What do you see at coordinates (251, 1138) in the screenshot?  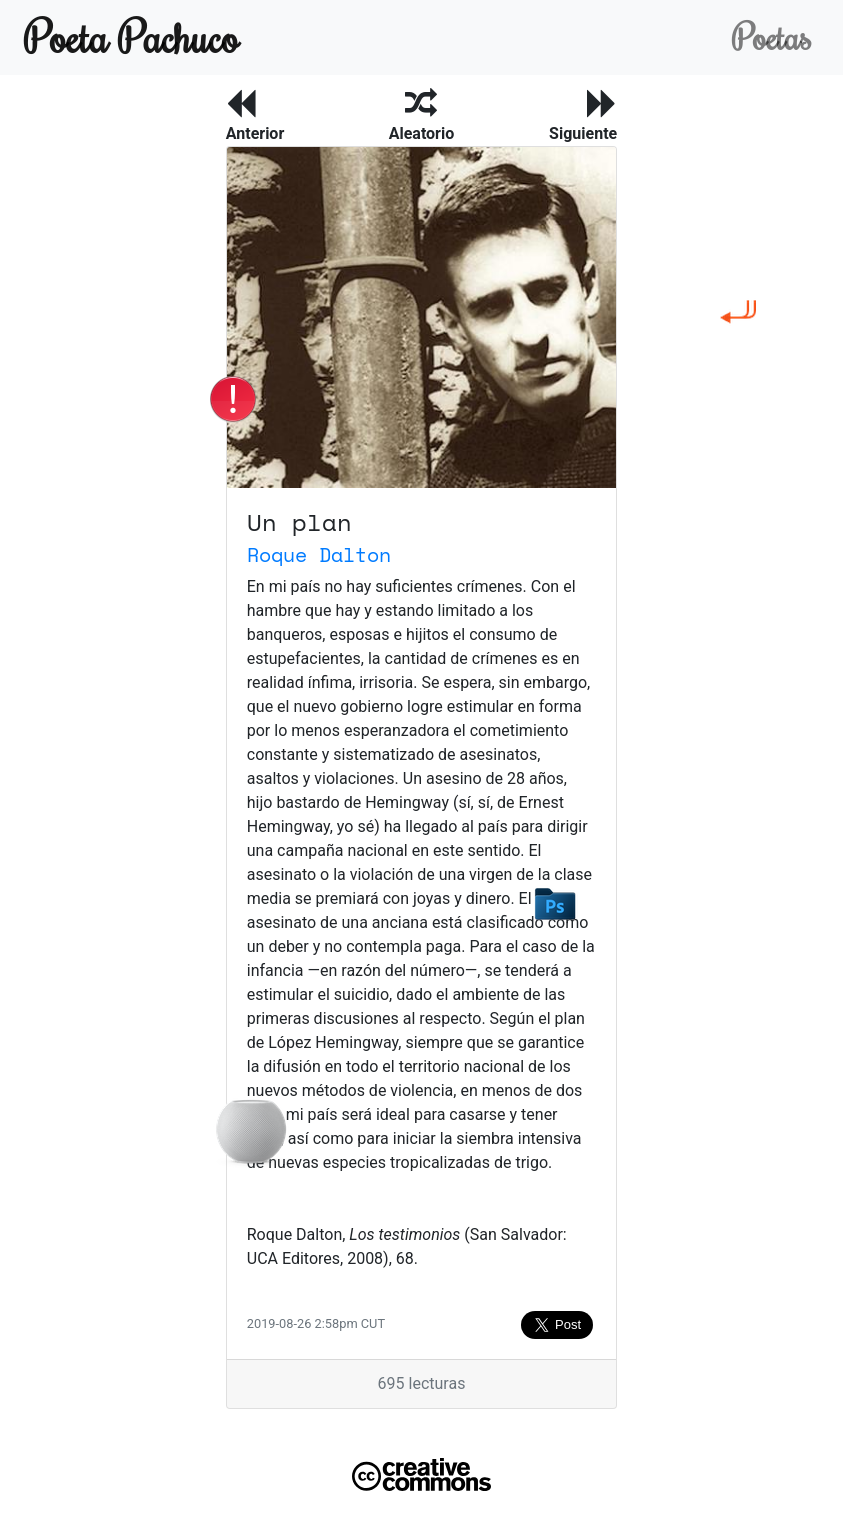 I see `homepod mini smart speaker device` at bounding box center [251, 1138].